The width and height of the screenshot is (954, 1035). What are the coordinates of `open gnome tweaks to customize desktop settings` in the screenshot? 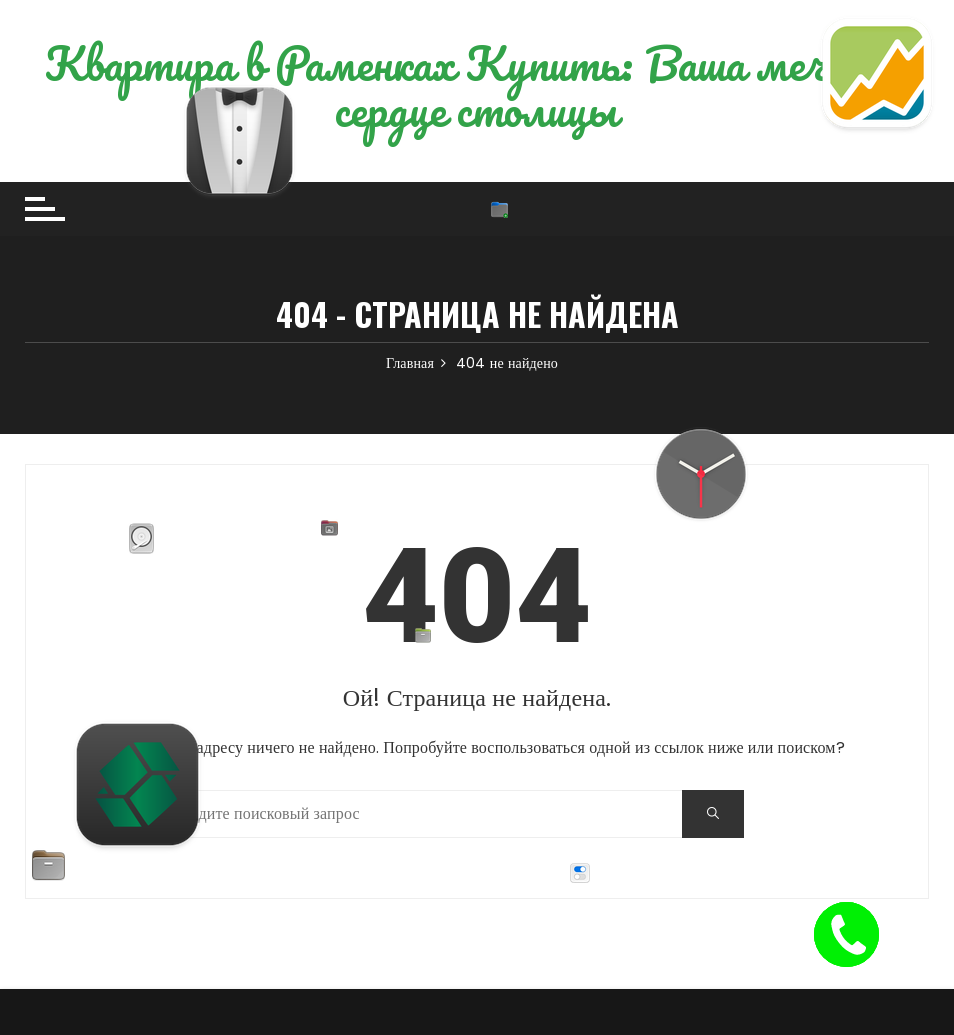 It's located at (580, 873).